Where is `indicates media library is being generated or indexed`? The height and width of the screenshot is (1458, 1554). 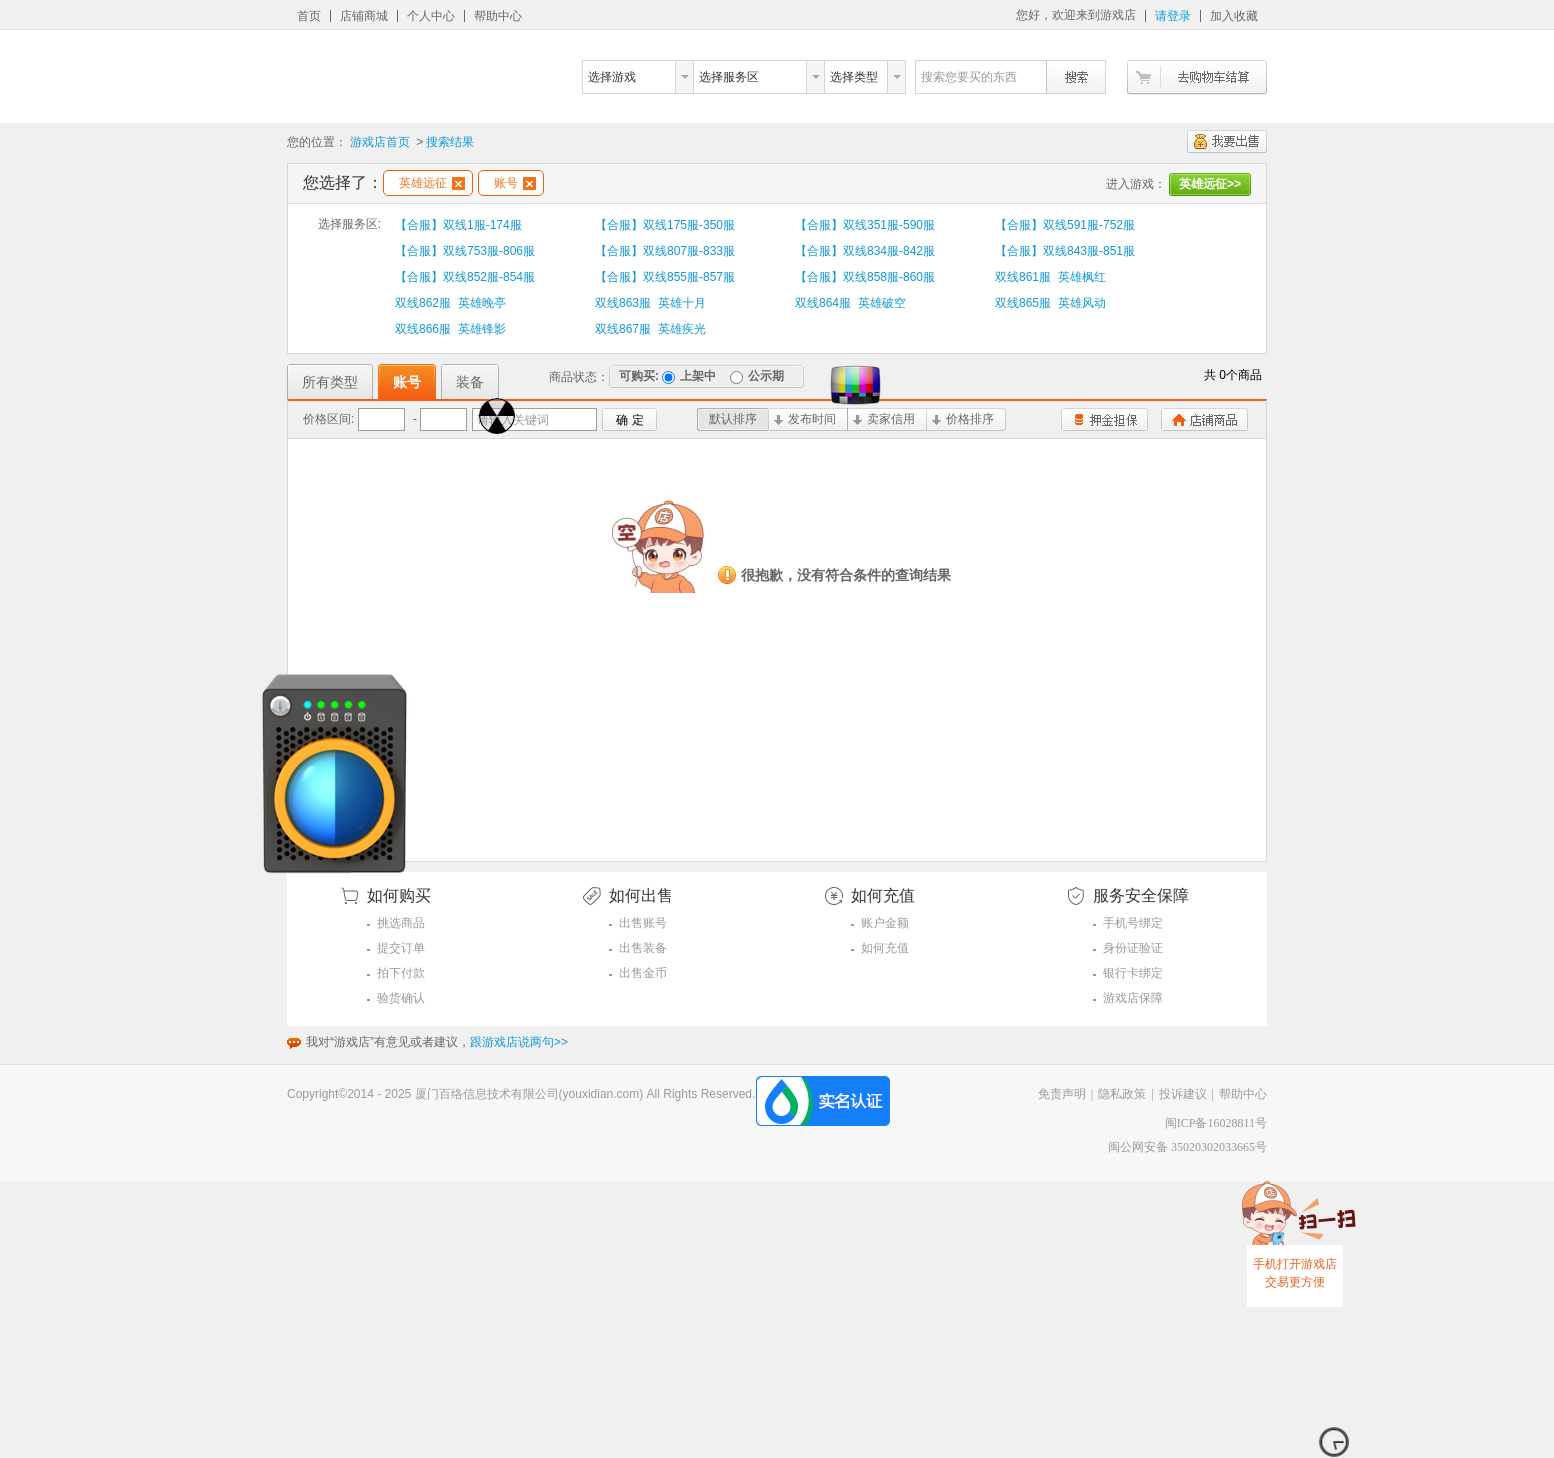
indicates media library is being generated or indexed is located at coordinates (855, 387).